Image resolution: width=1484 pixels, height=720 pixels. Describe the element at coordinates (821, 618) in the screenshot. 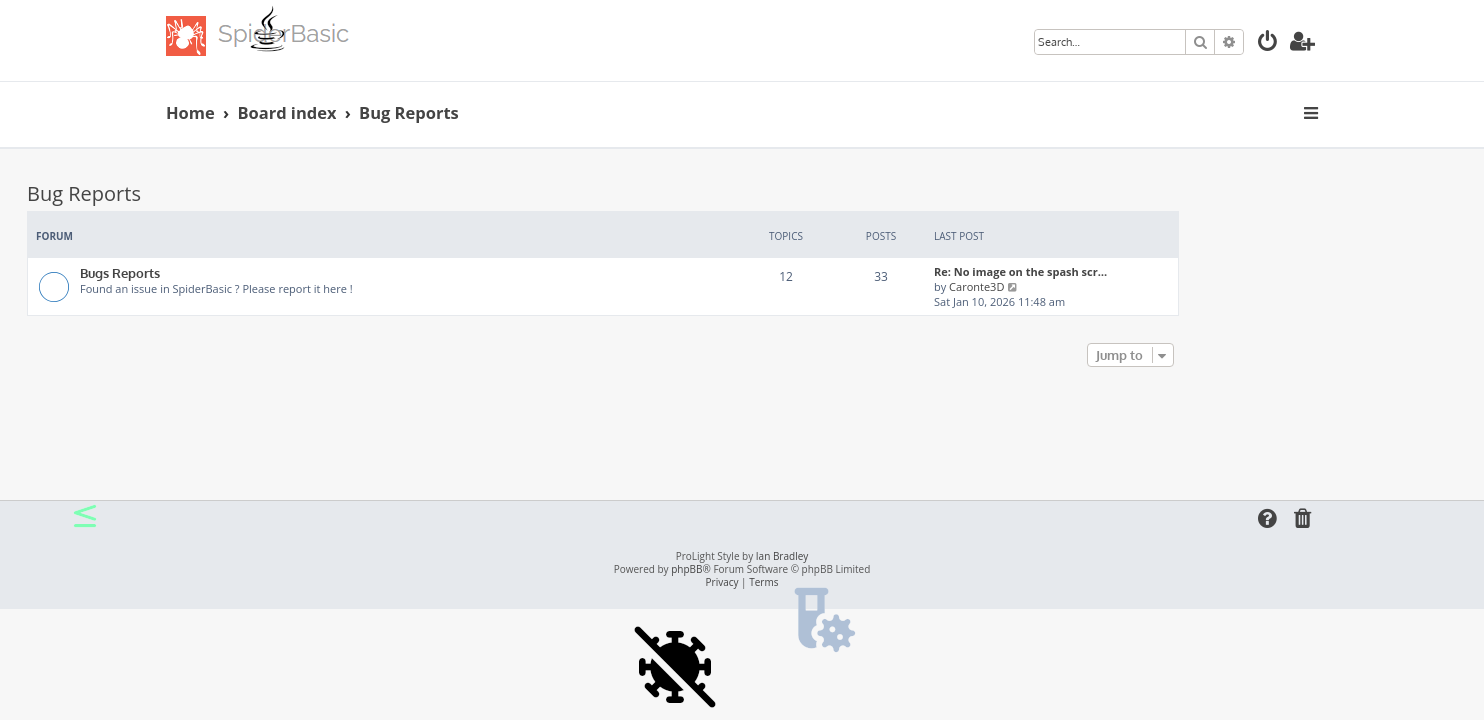

I see `view virus or pathogen test results` at that location.